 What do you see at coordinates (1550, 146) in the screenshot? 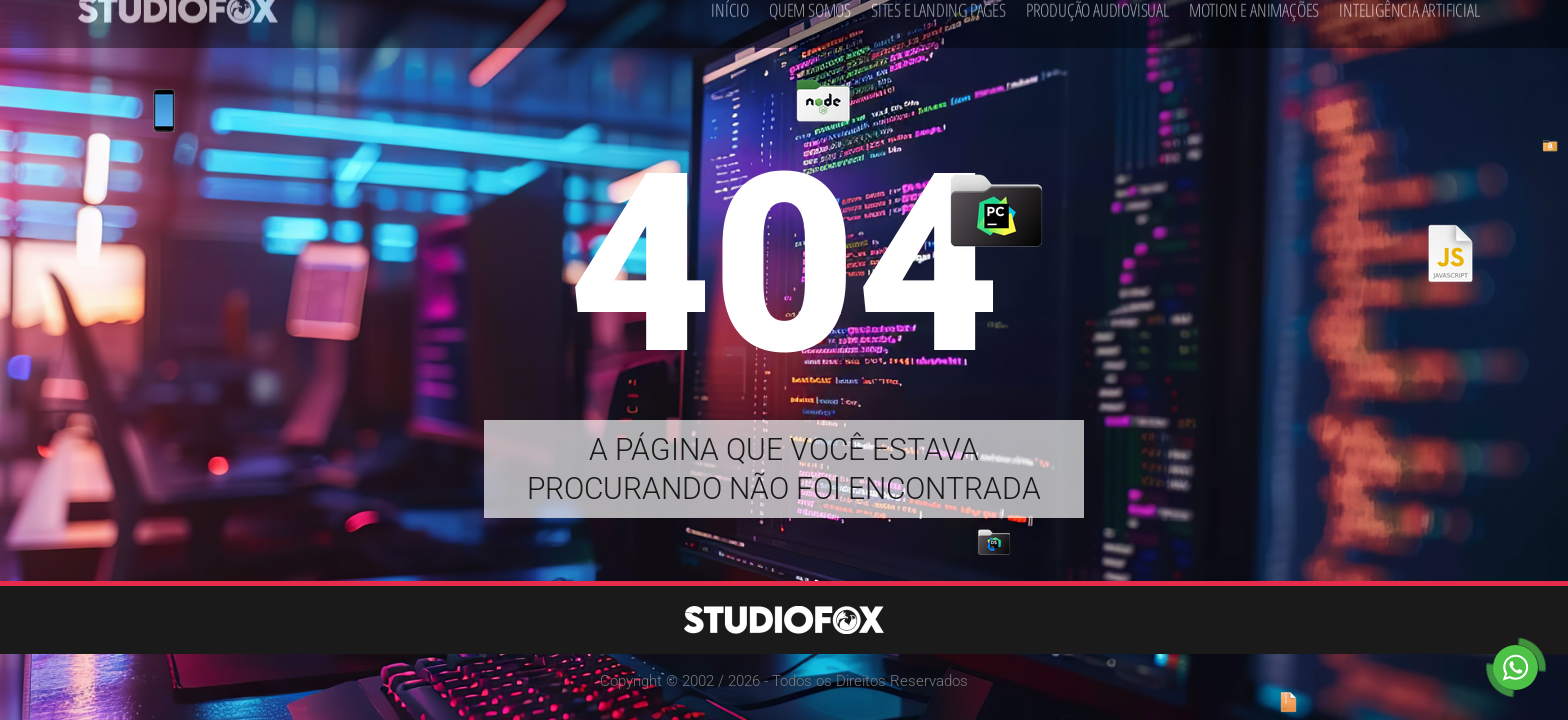
I see `folder containing amazon-related files or downloads` at bounding box center [1550, 146].